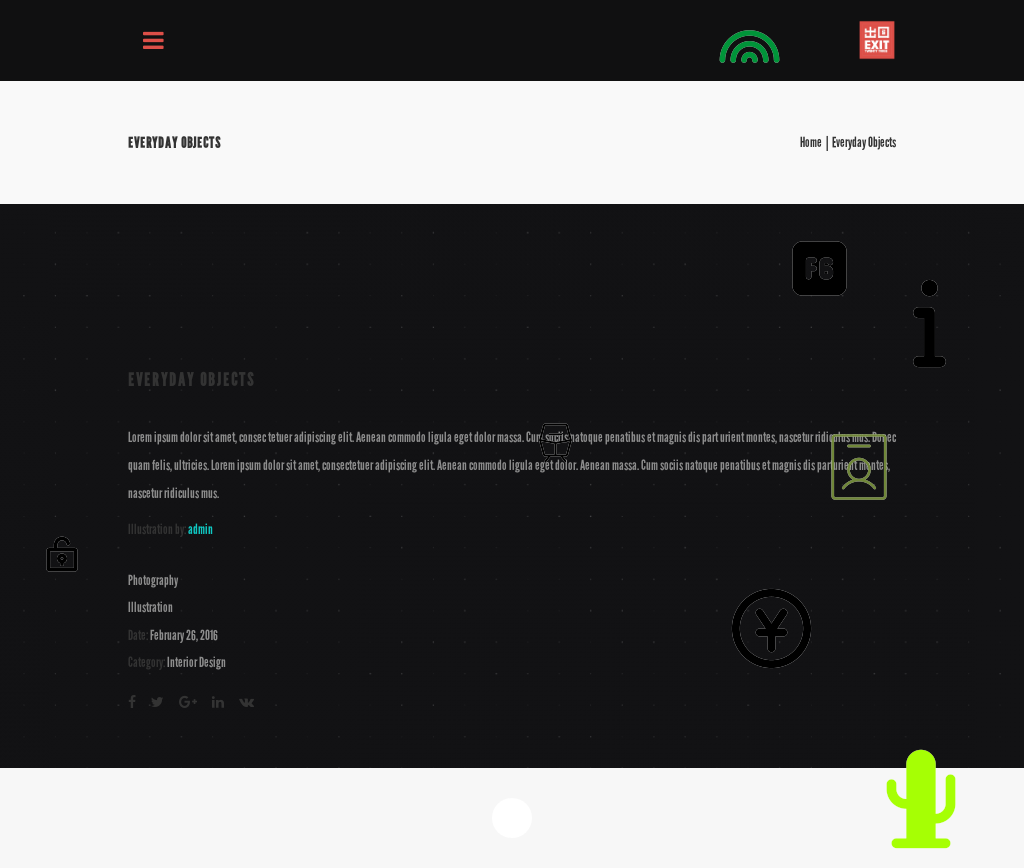 The height and width of the screenshot is (868, 1024). What do you see at coordinates (929, 323) in the screenshot?
I see `view more information about this item` at bounding box center [929, 323].